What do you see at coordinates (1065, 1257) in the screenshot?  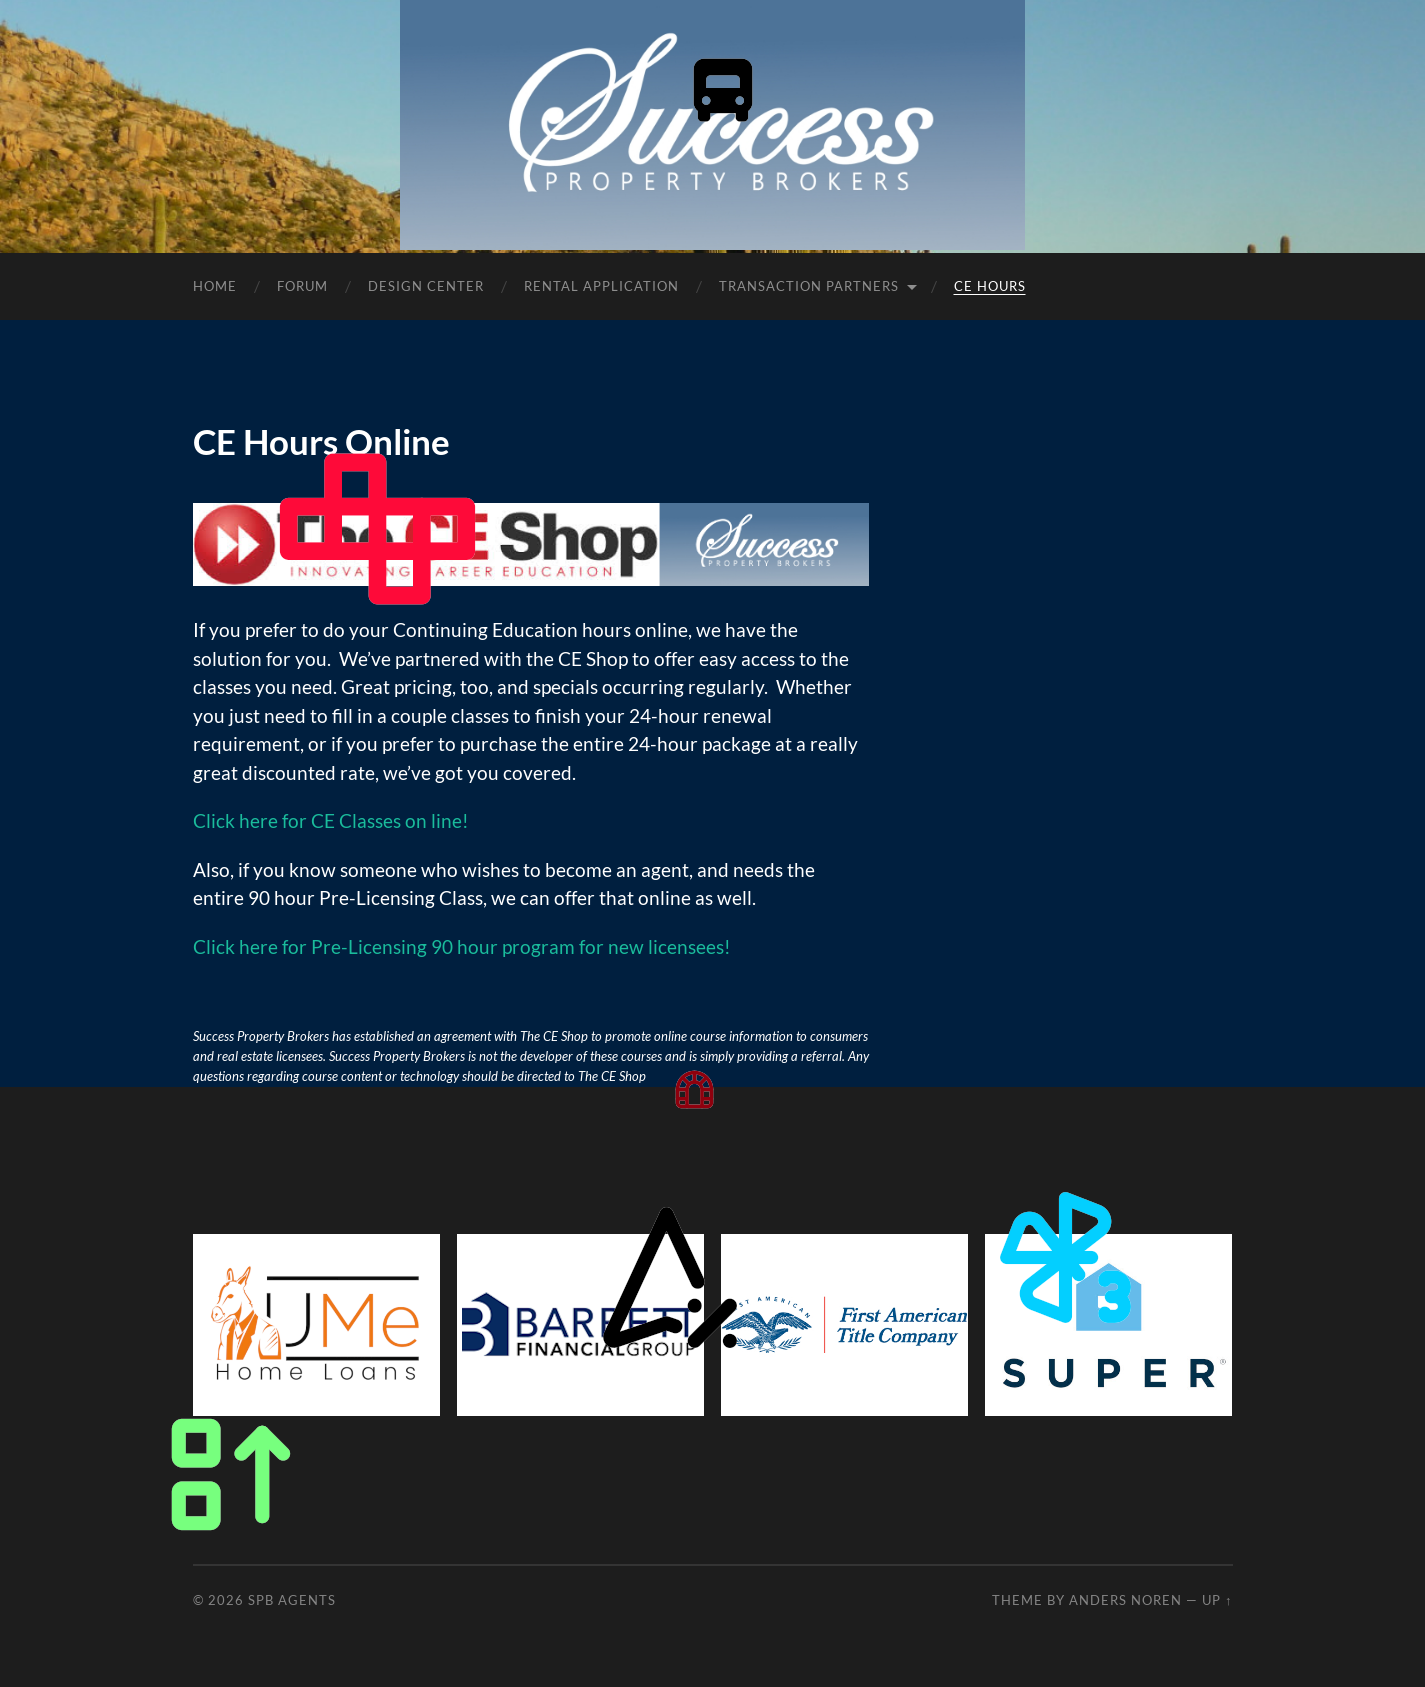 I see `set car fan speed to level 3` at bounding box center [1065, 1257].